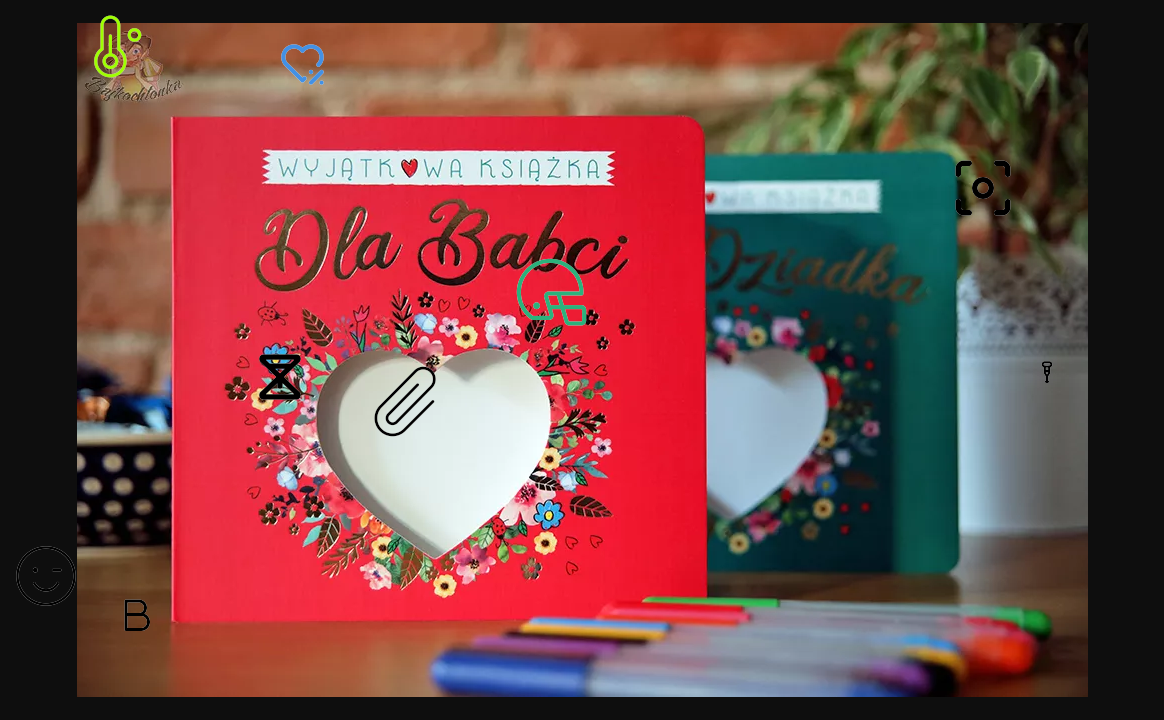 The height and width of the screenshot is (720, 1164). What do you see at coordinates (551, 293) in the screenshot?
I see `view football or sports content` at bounding box center [551, 293].